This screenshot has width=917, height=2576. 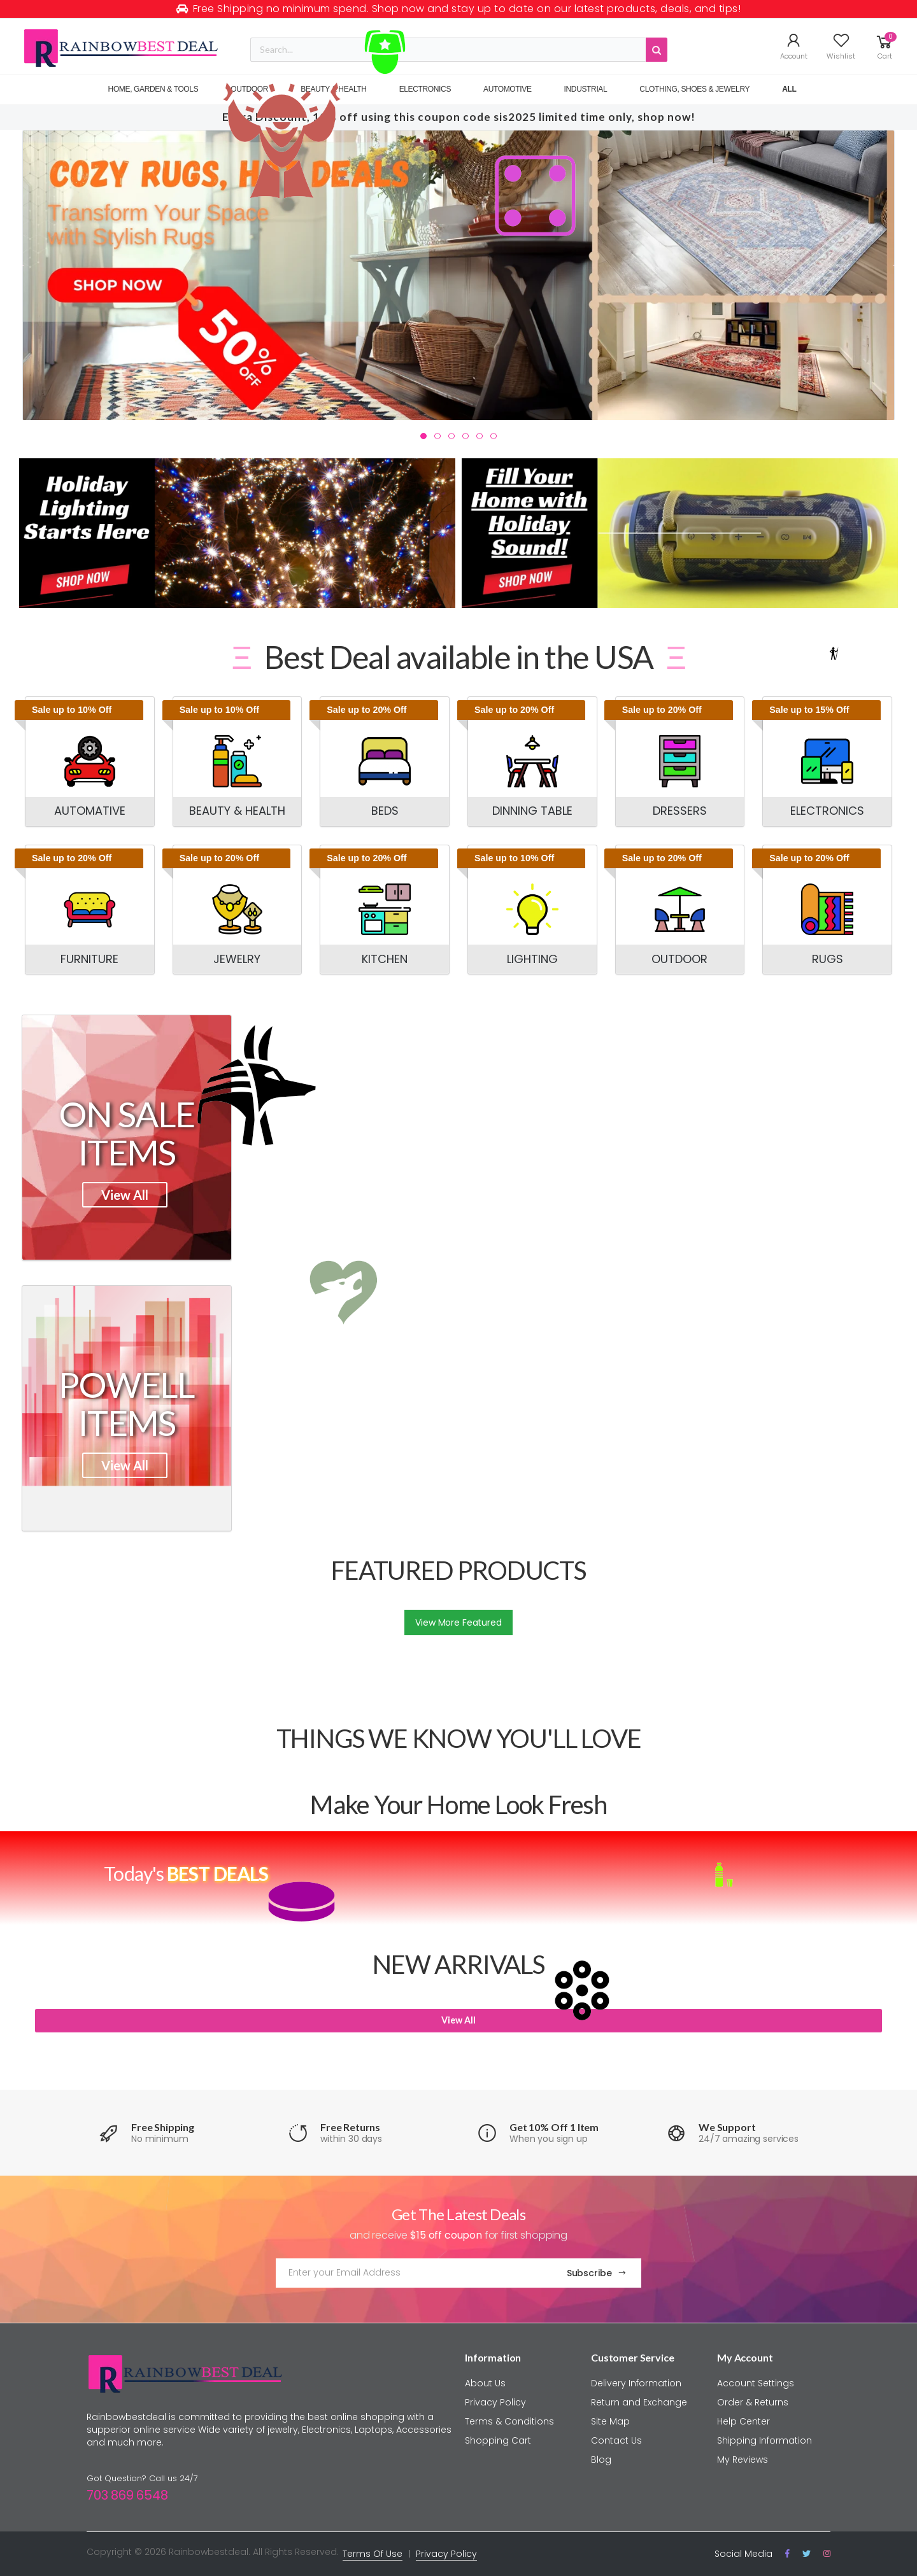 What do you see at coordinates (281, 140) in the screenshot?
I see `select sun priest character class` at bounding box center [281, 140].